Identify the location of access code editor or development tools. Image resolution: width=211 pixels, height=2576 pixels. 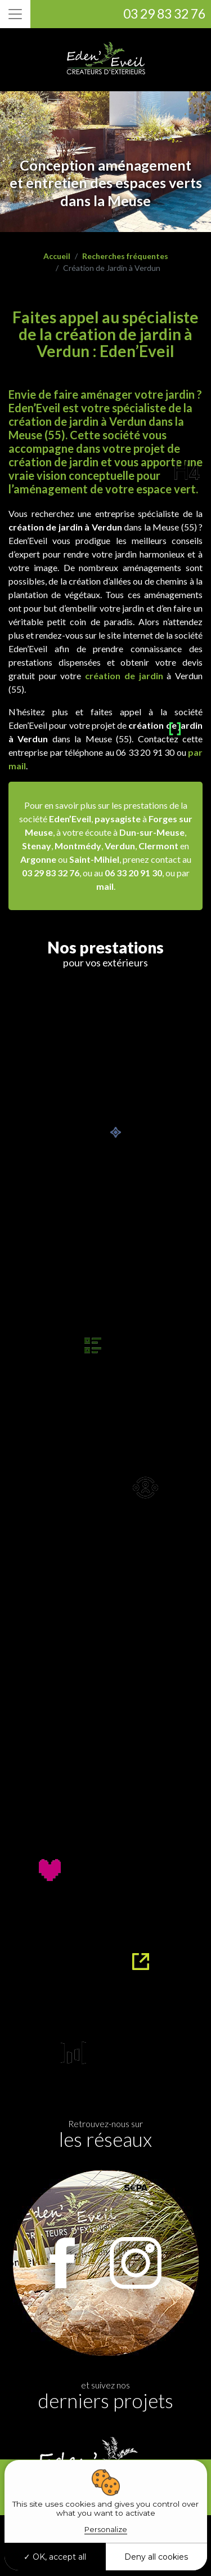
(175, 729).